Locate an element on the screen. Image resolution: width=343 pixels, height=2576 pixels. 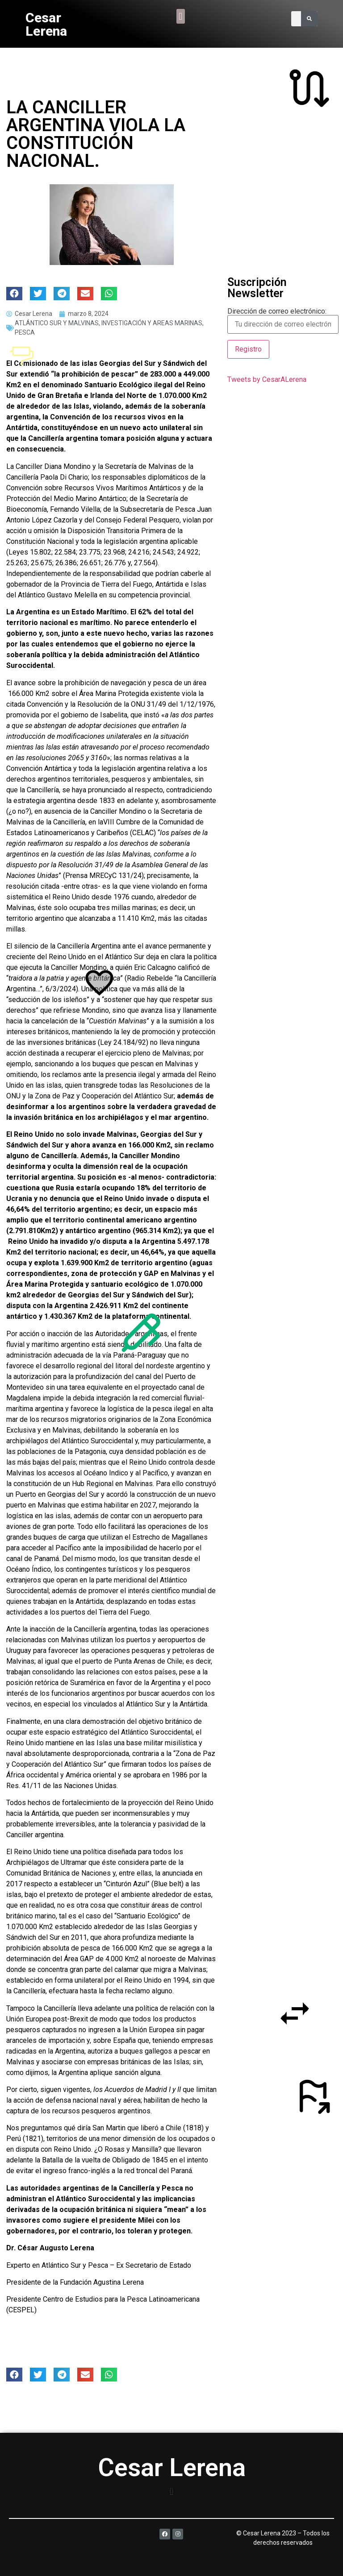
edit or write content is located at coordinates (140, 1334).